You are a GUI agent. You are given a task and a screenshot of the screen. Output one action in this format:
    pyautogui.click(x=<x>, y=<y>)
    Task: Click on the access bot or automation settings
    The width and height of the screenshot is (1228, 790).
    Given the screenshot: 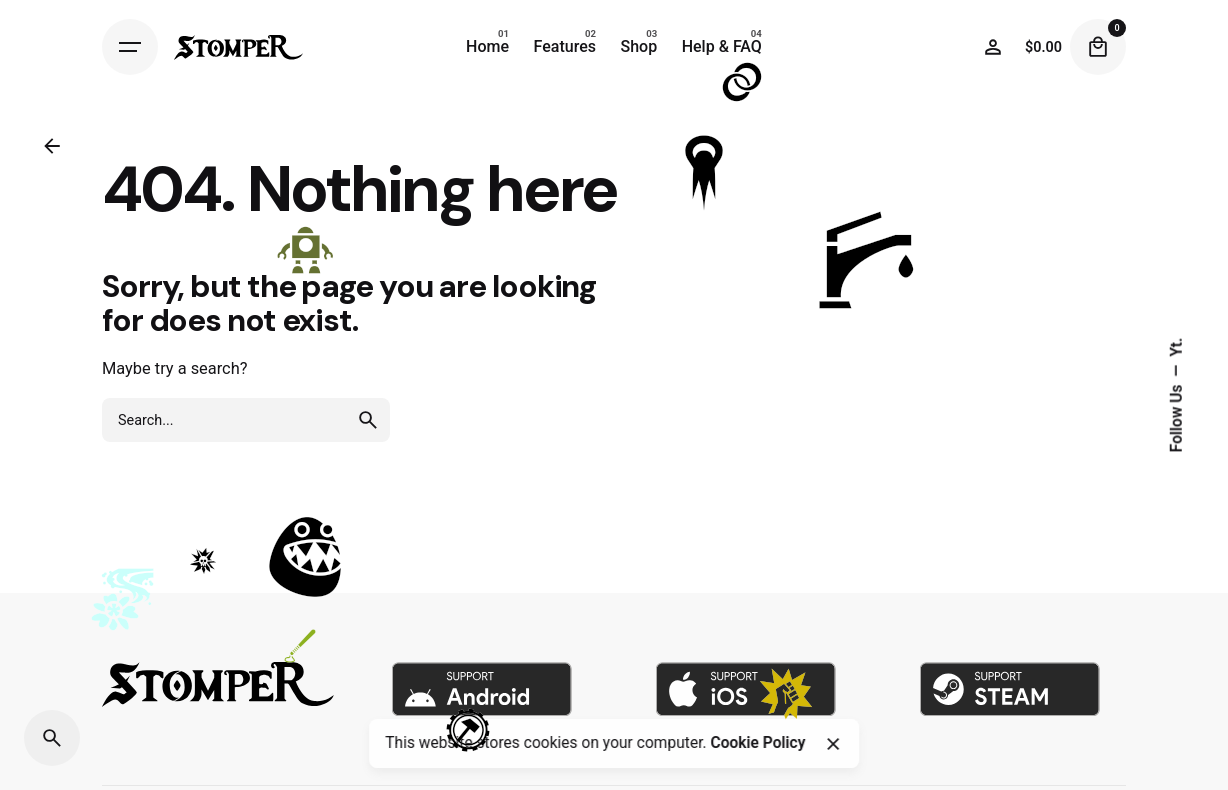 What is the action you would take?
    pyautogui.click(x=305, y=250)
    